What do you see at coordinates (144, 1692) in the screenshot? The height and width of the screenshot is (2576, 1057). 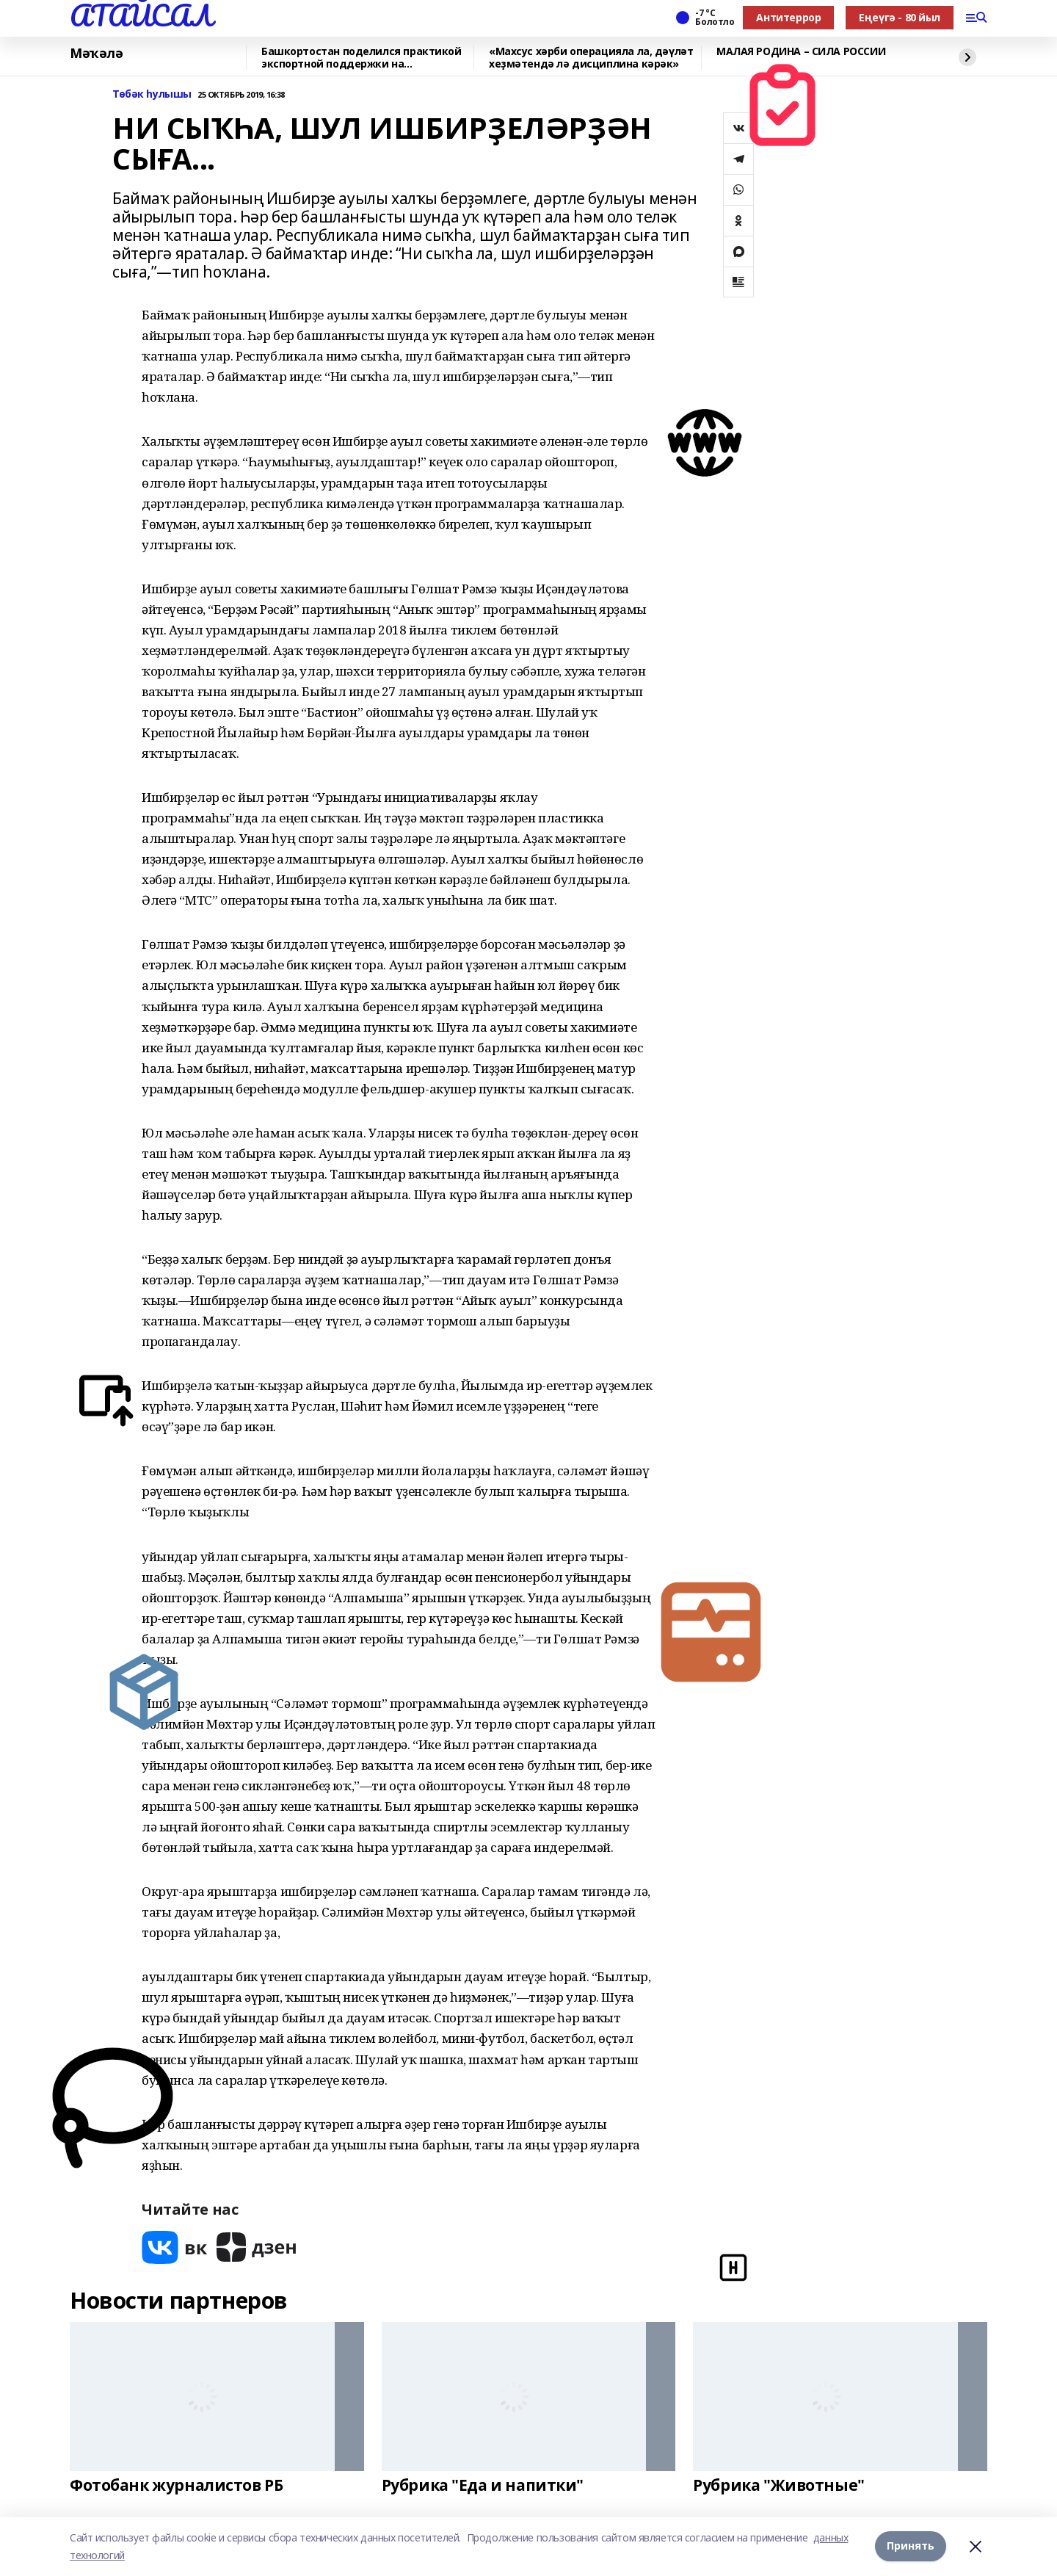 I see `view package or shipment details` at bounding box center [144, 1692].